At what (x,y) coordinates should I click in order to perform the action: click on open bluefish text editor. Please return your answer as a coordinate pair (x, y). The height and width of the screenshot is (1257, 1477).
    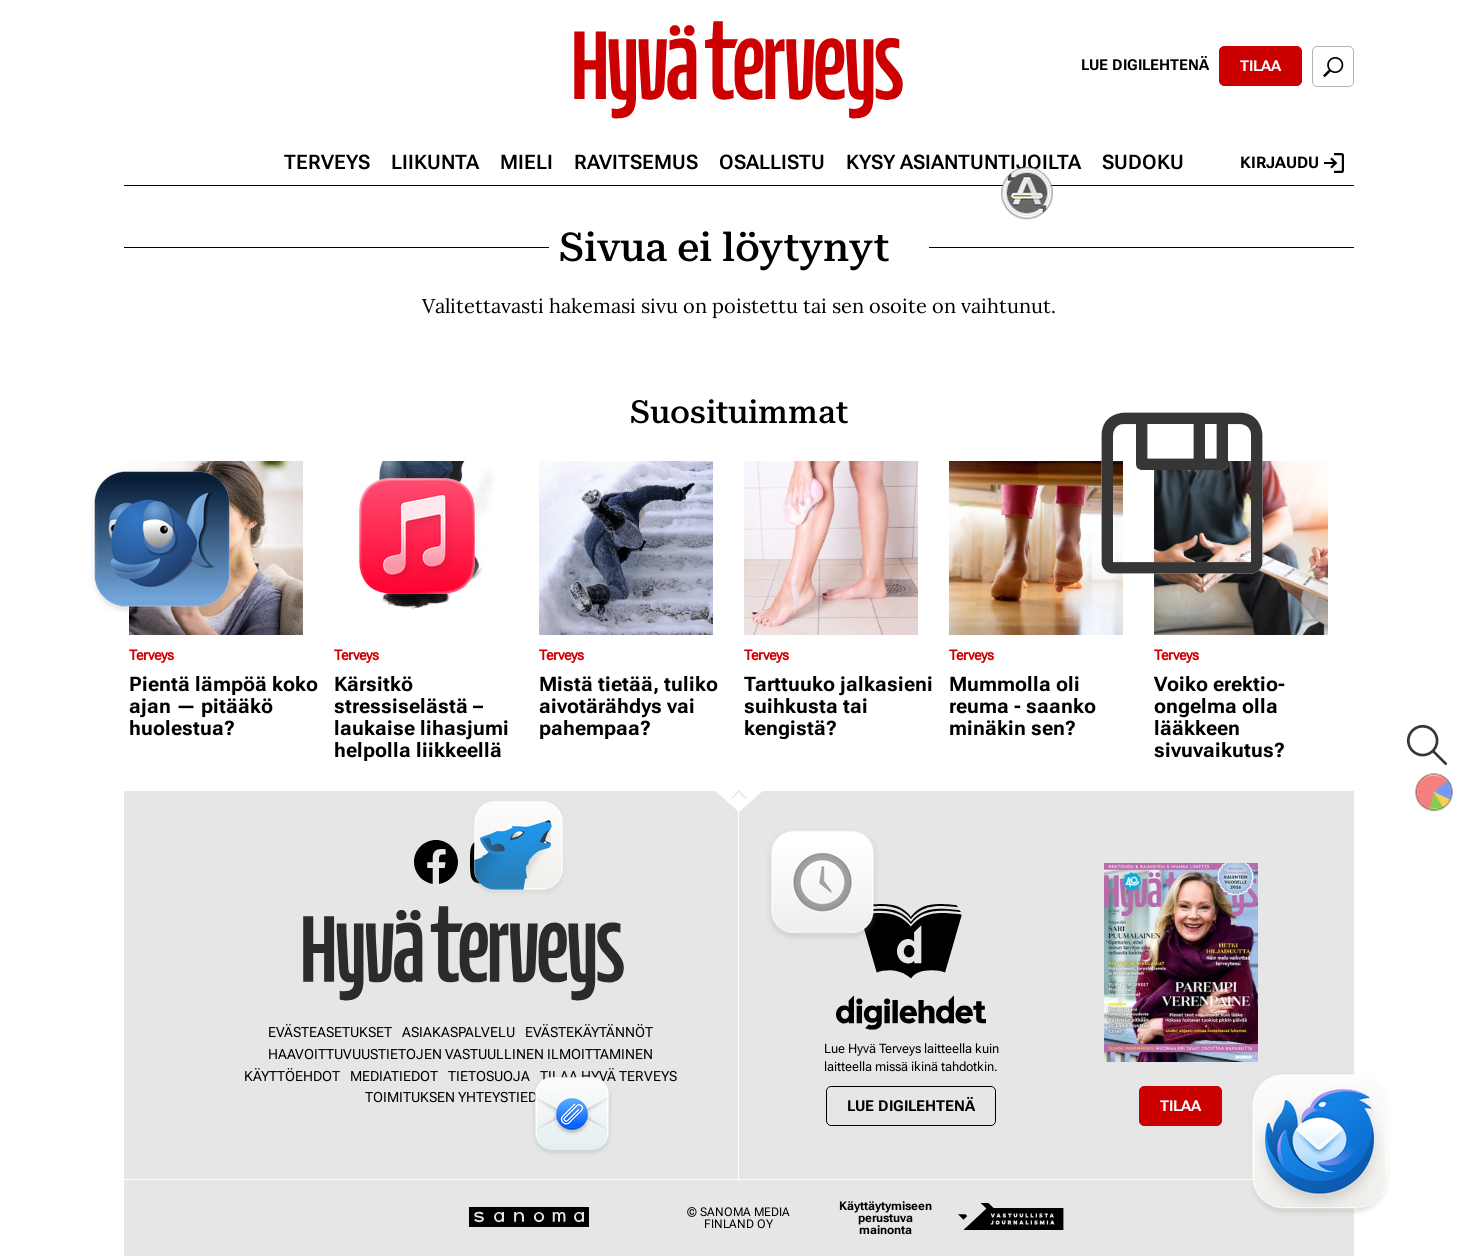
    Looking at the image, I should click on (162, 539).